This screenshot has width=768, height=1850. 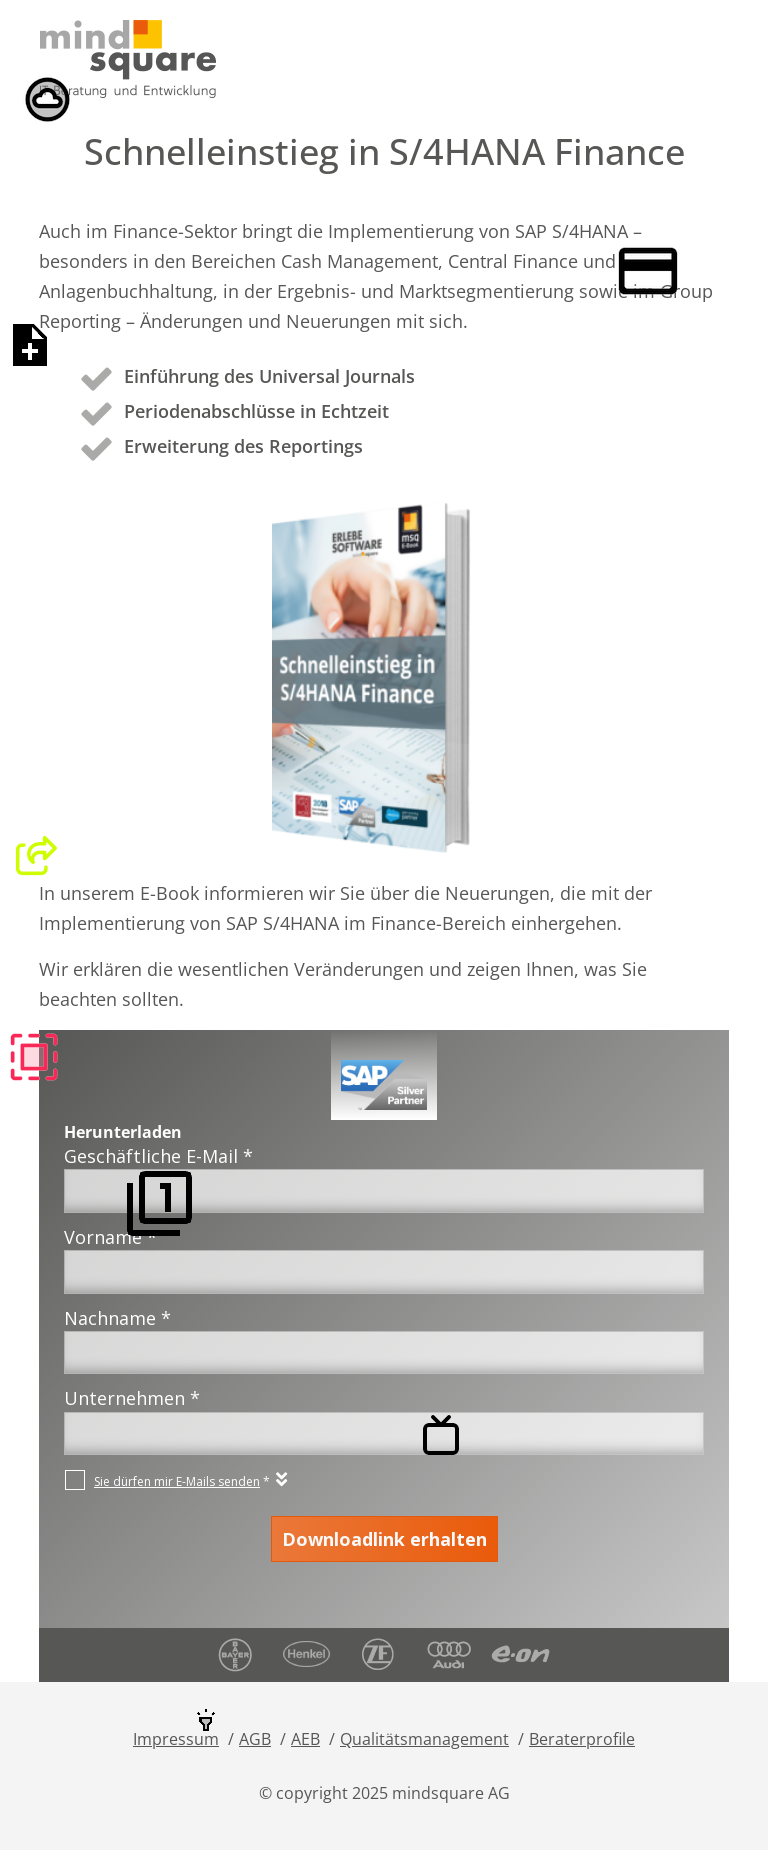 I want to click on select all items in the current view, so click(x=34, y=1057).